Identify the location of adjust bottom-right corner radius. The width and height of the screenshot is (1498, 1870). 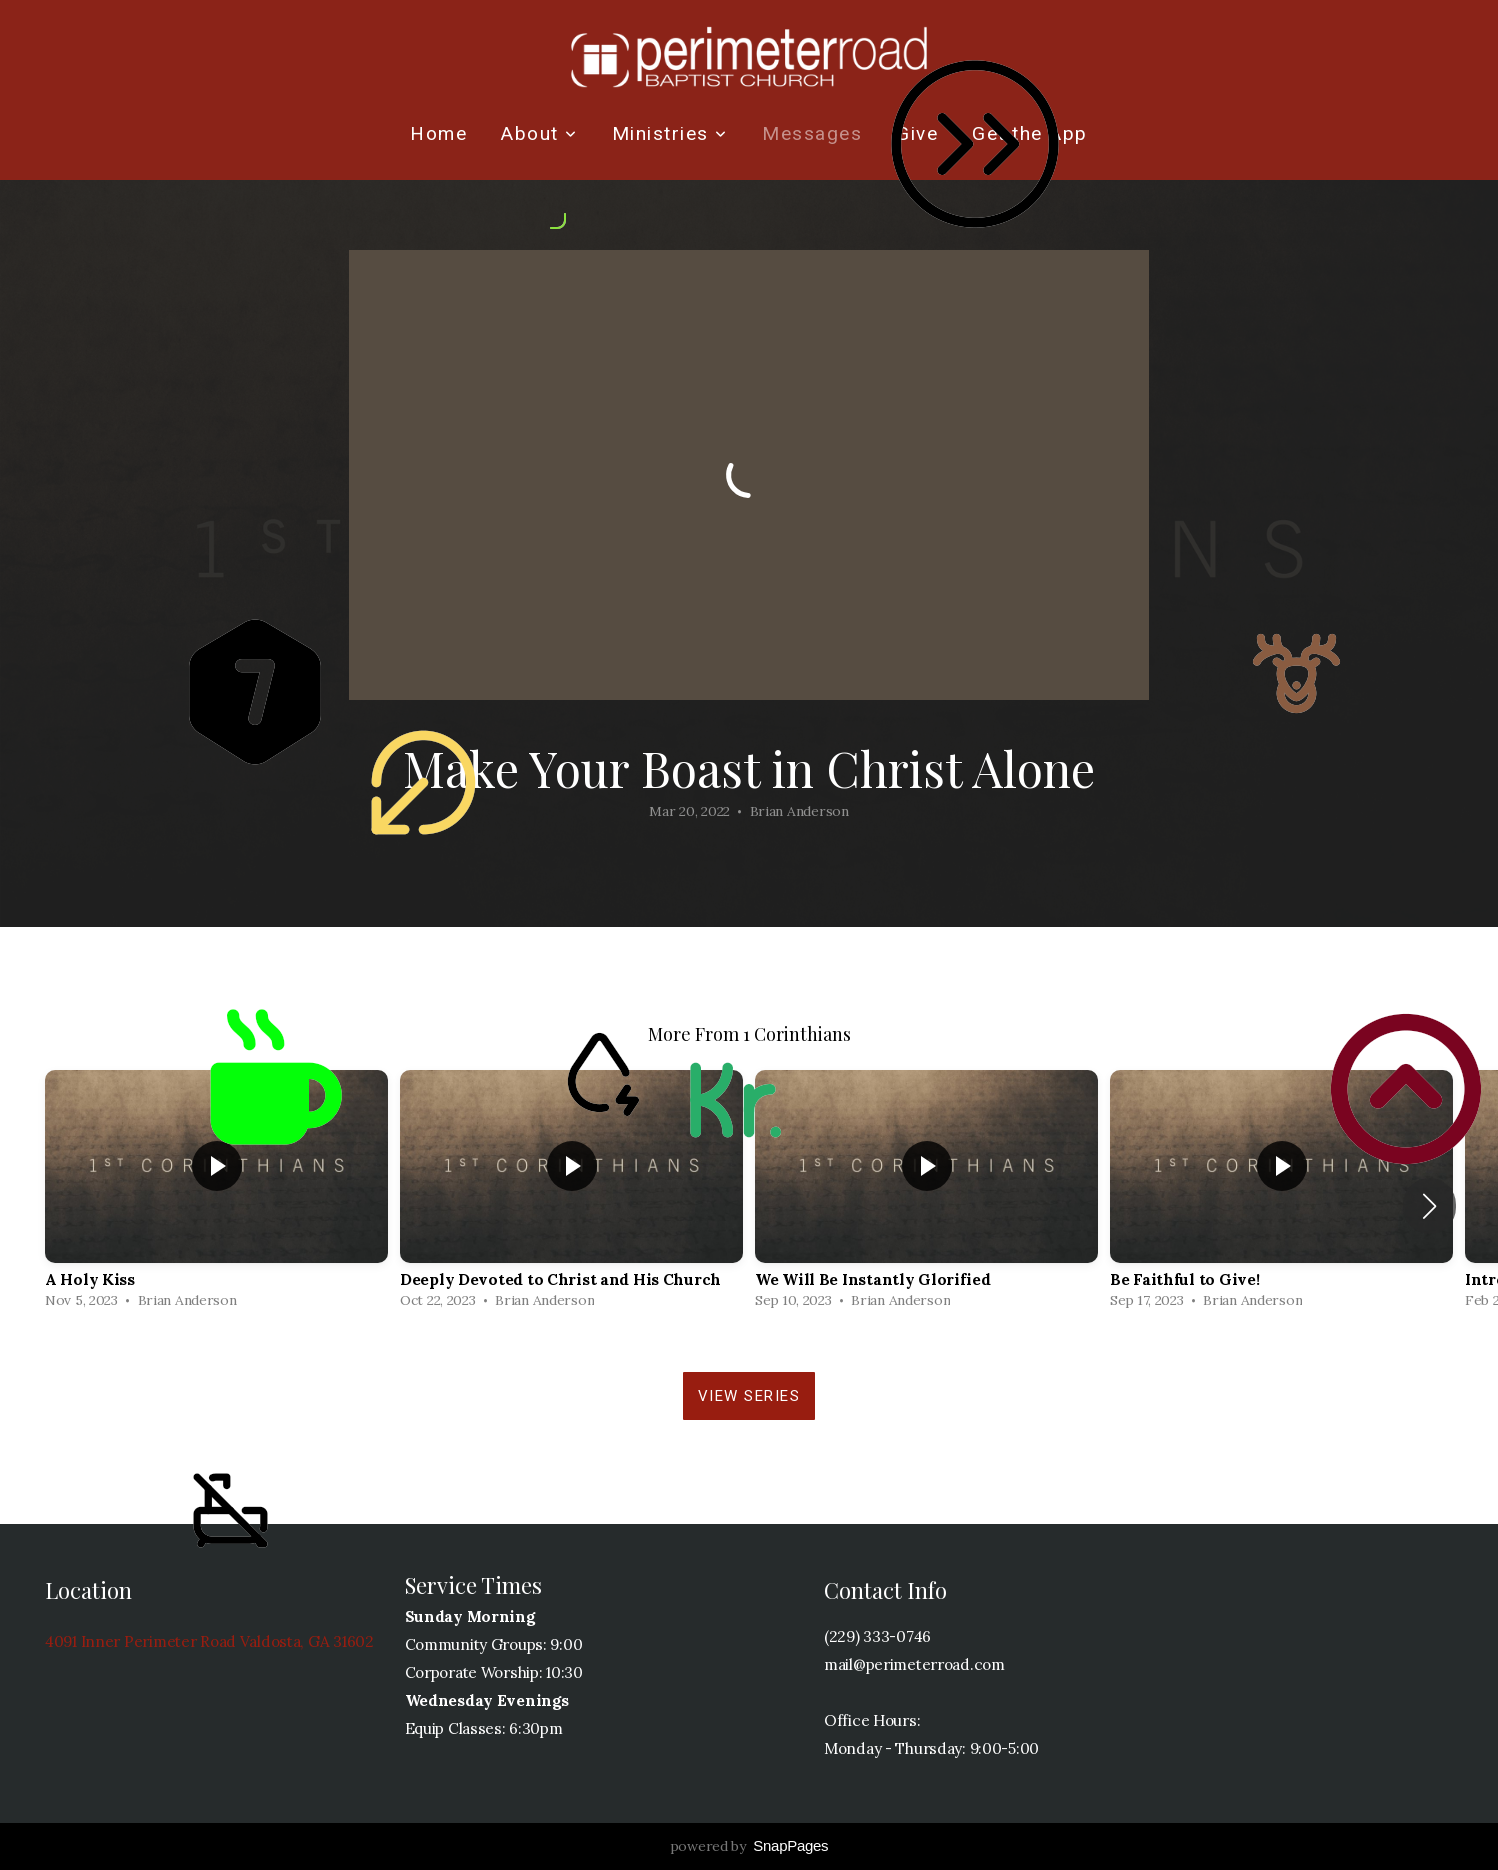
(558, 221).